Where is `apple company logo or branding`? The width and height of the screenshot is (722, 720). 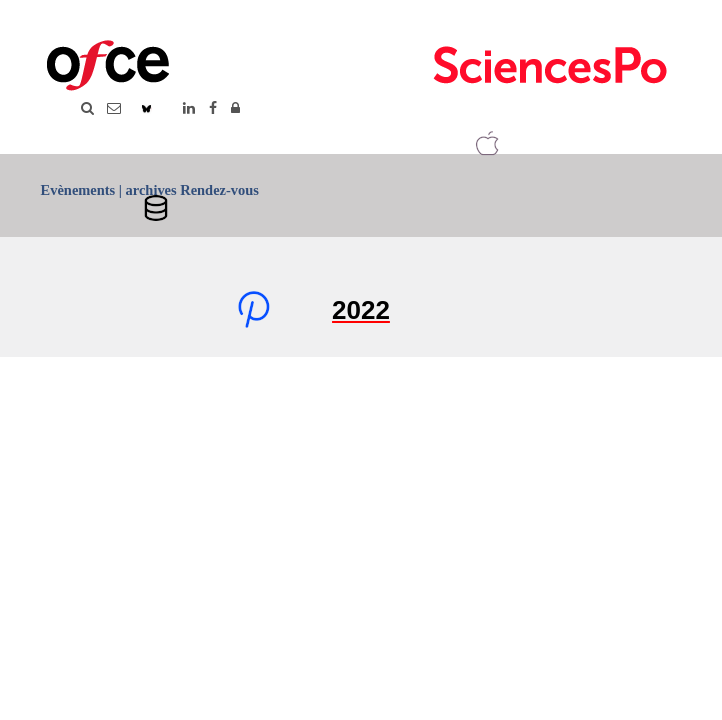 apple company logo or branding is located at coordinates (488, 145).